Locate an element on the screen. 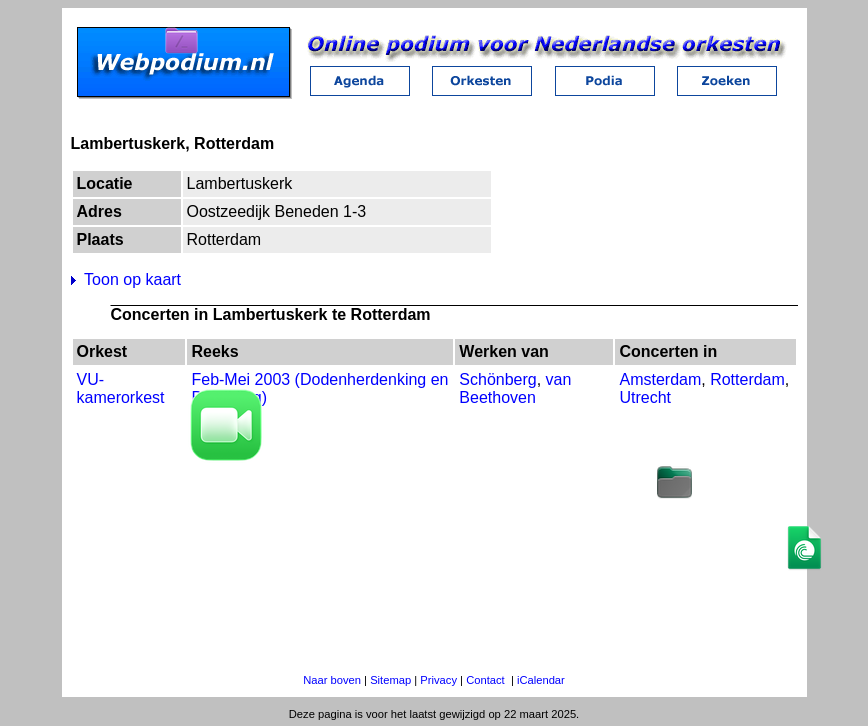  drop files here to move them into this folder is located at coordinates (674, 481).